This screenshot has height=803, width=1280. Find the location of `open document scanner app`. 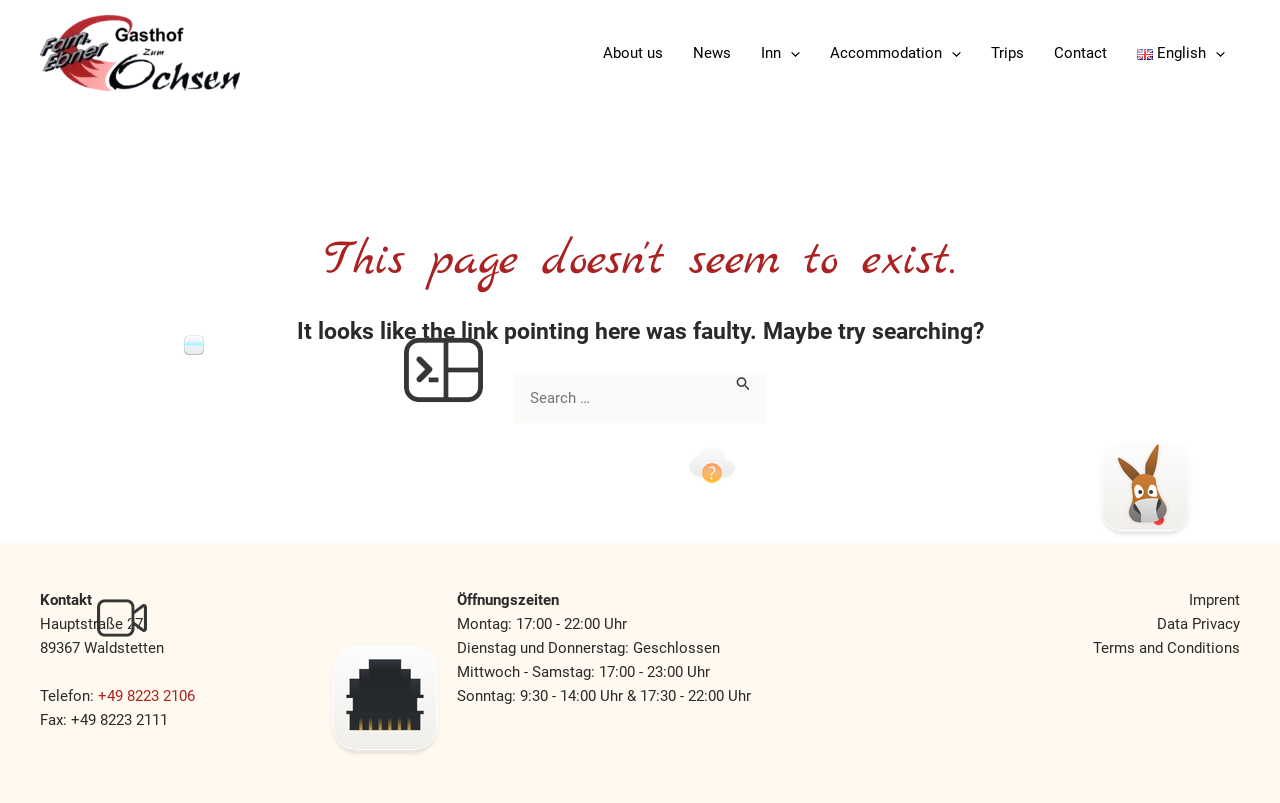

open document scanner app is located at coordinates (194, 345).